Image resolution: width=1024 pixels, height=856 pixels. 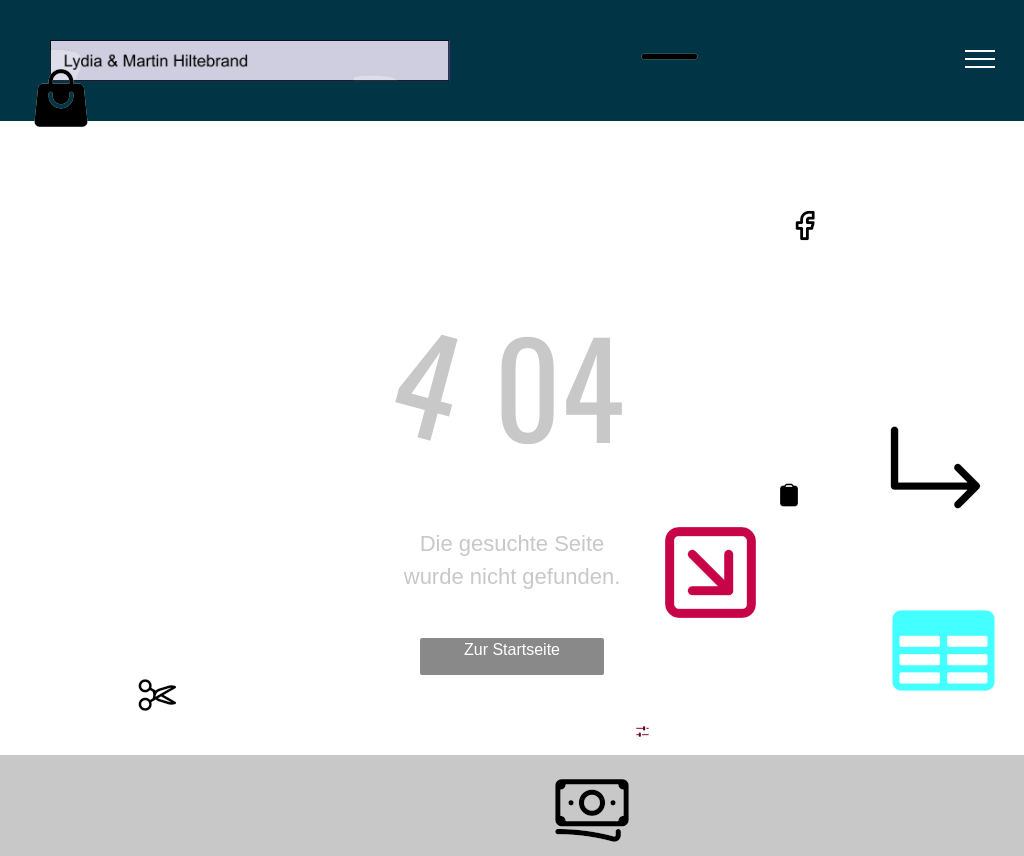 What do you see at coordinates (669, 56) in the screenshot?
I see `decrease quantity or value` at bounding box center [669, 56].